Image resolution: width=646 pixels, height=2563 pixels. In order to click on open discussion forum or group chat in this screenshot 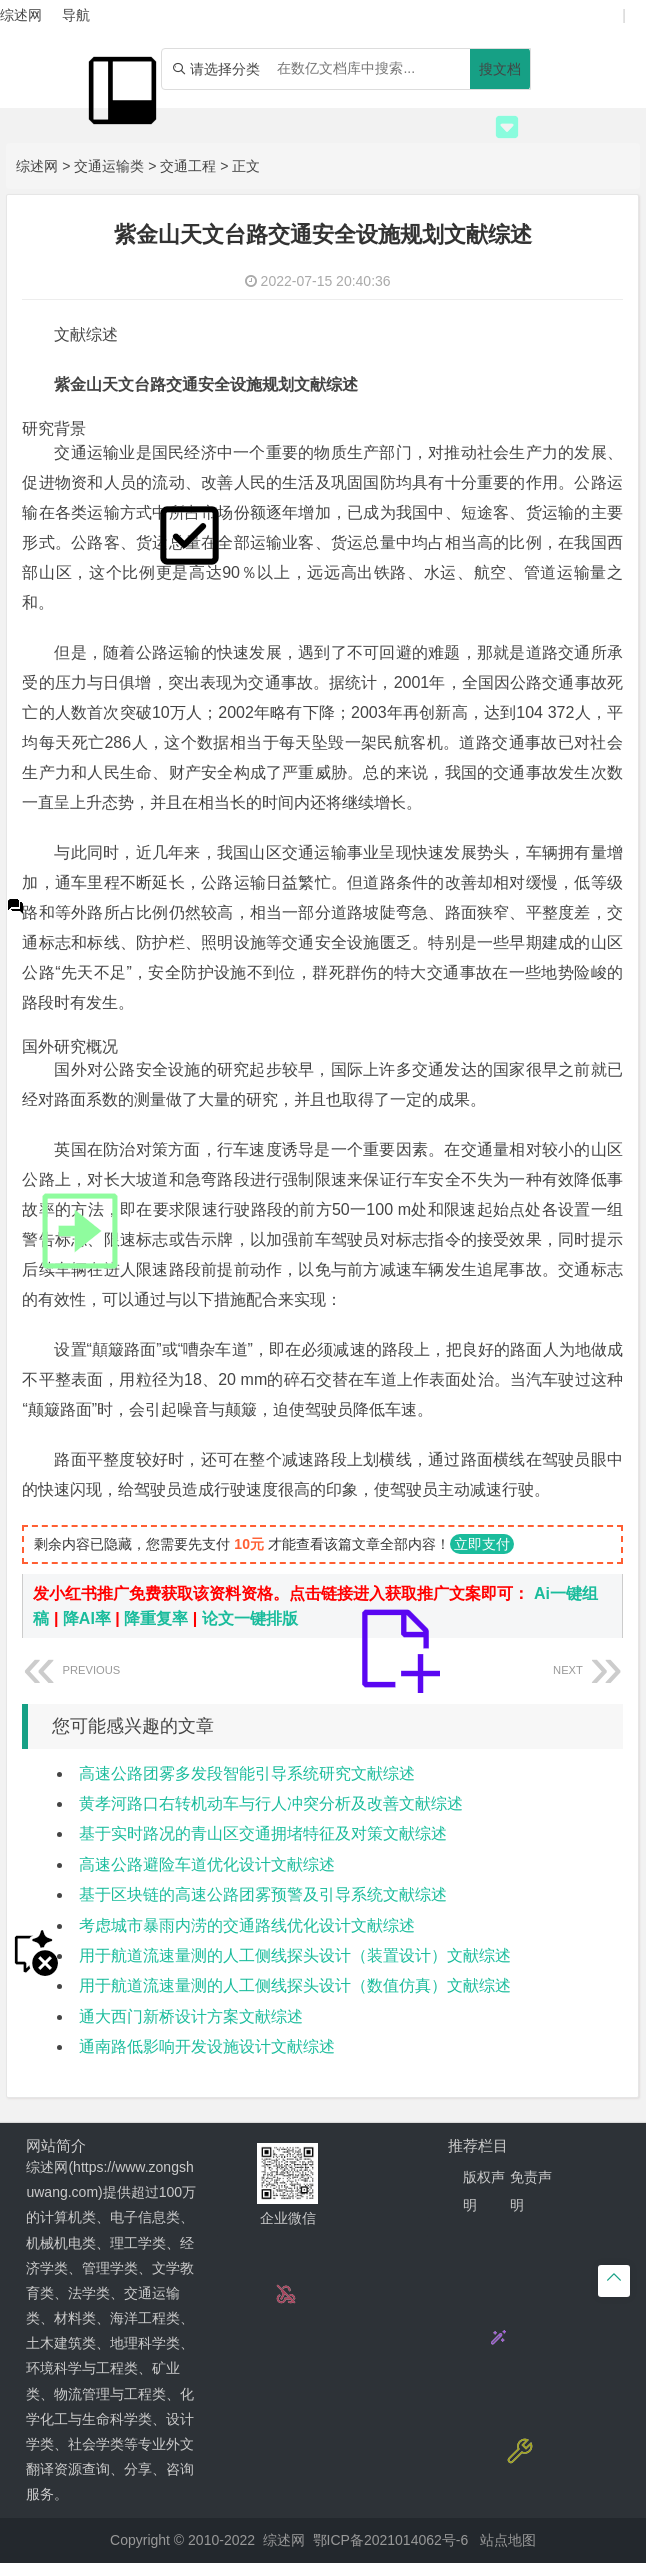, I will do `click(15, 906)`.